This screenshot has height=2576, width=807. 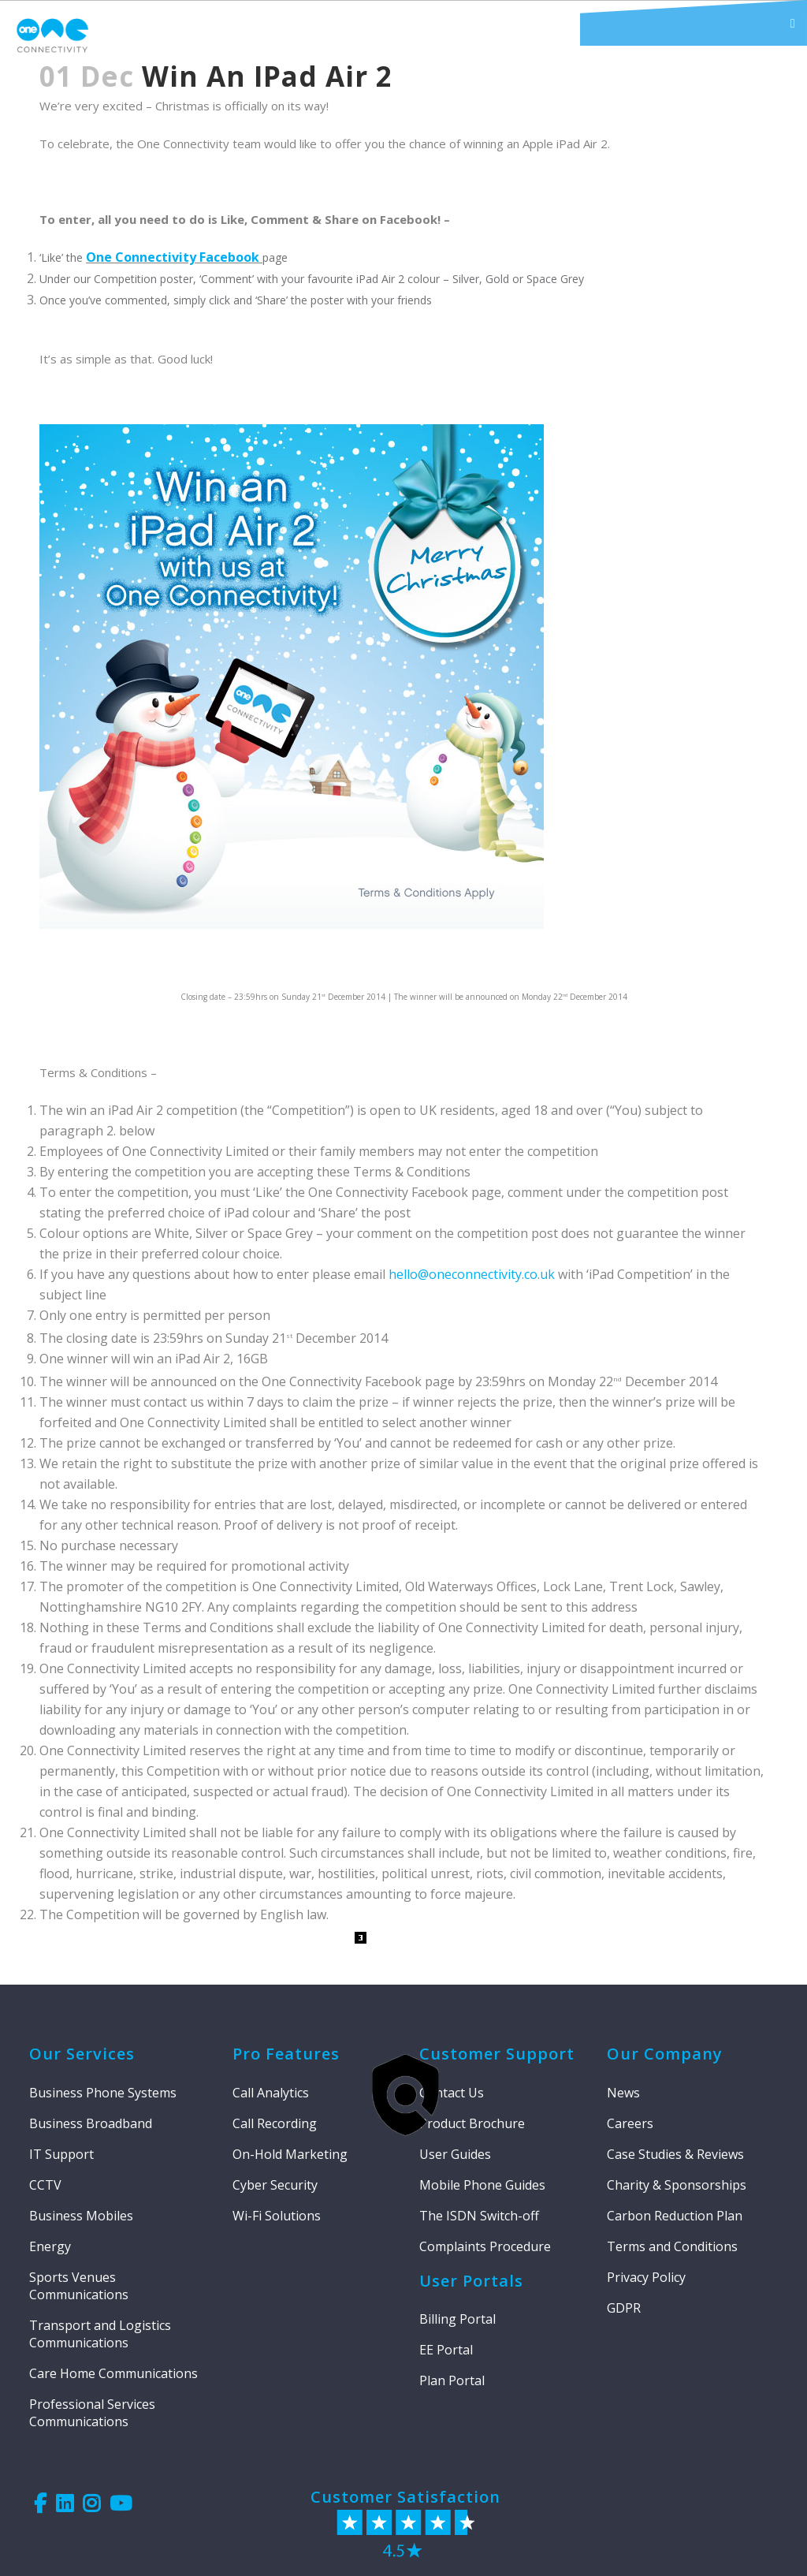 What do you see at coordinates (360, 1937) in the screenshot?
I see `select option 3 from a numbered list` at bounding box center [360, 1937].